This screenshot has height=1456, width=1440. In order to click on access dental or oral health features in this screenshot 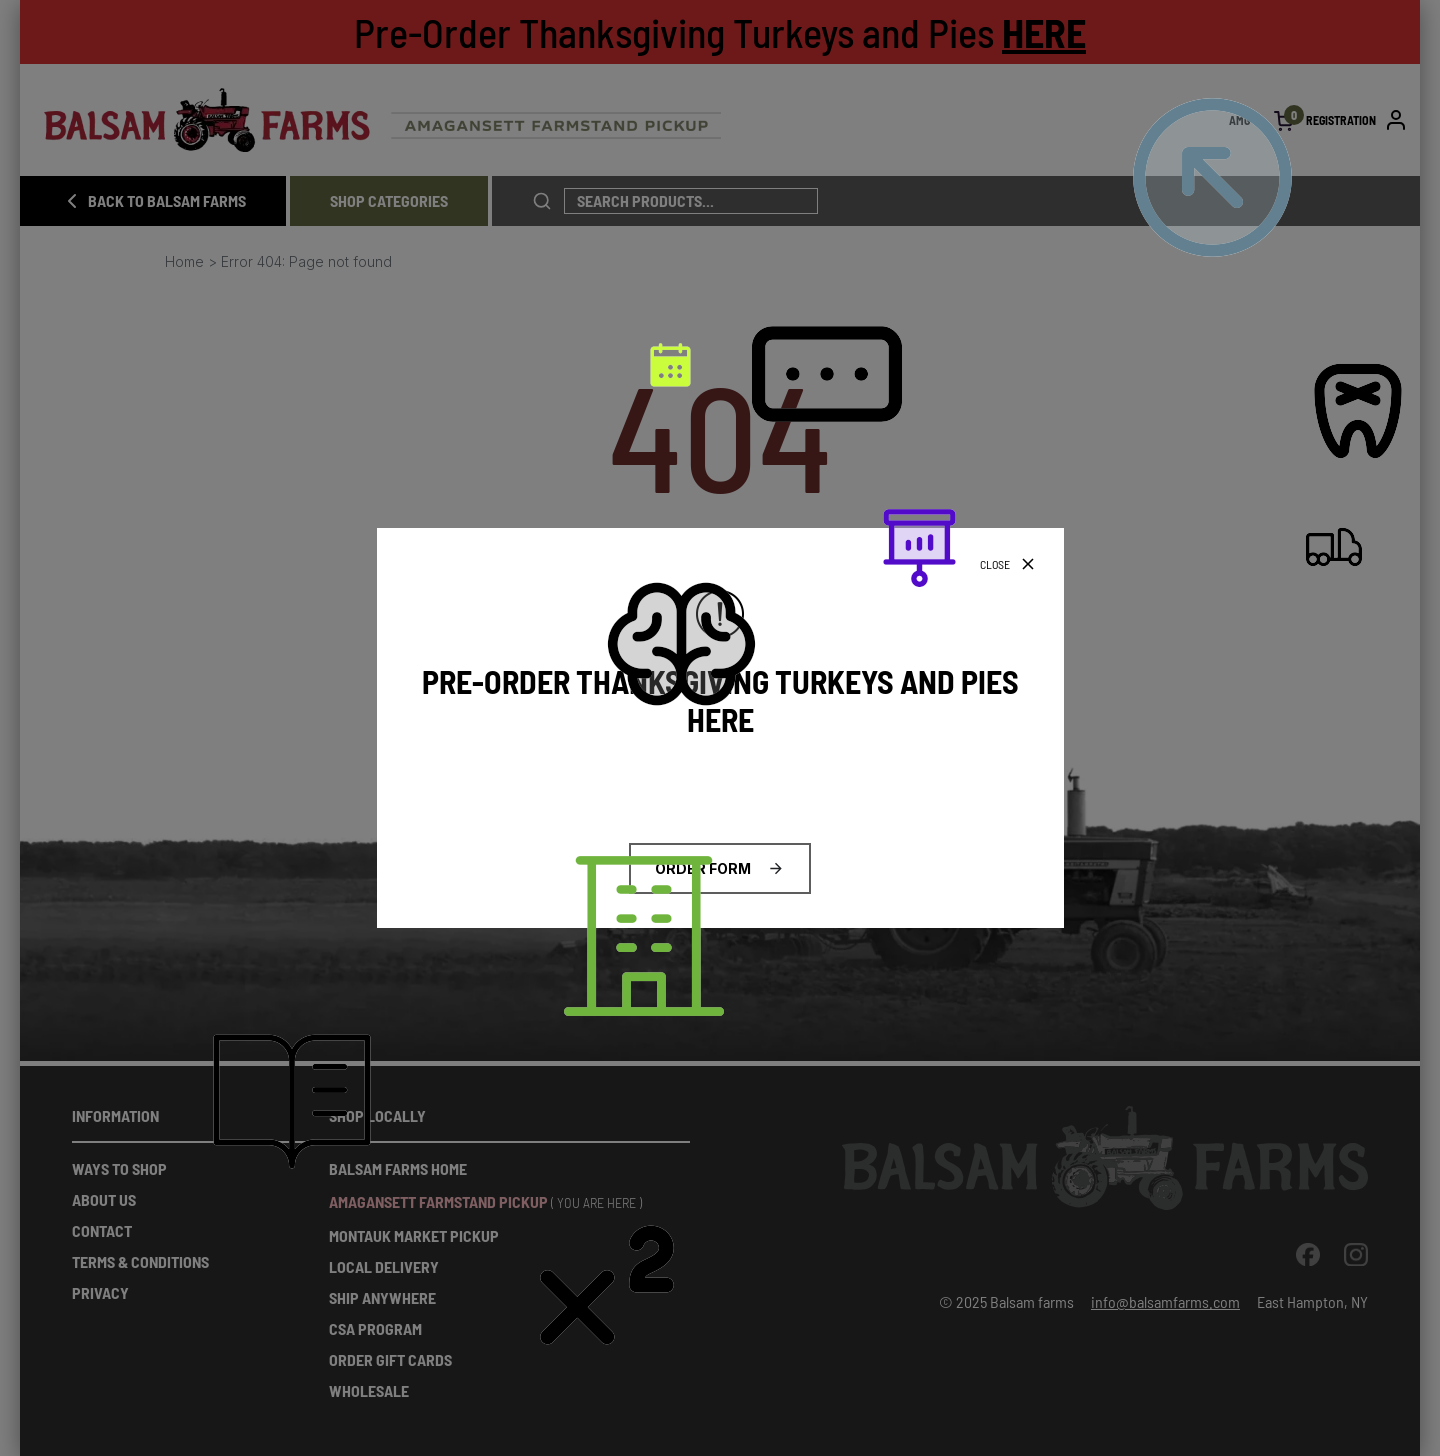, I will do `click(1358, 411)`.